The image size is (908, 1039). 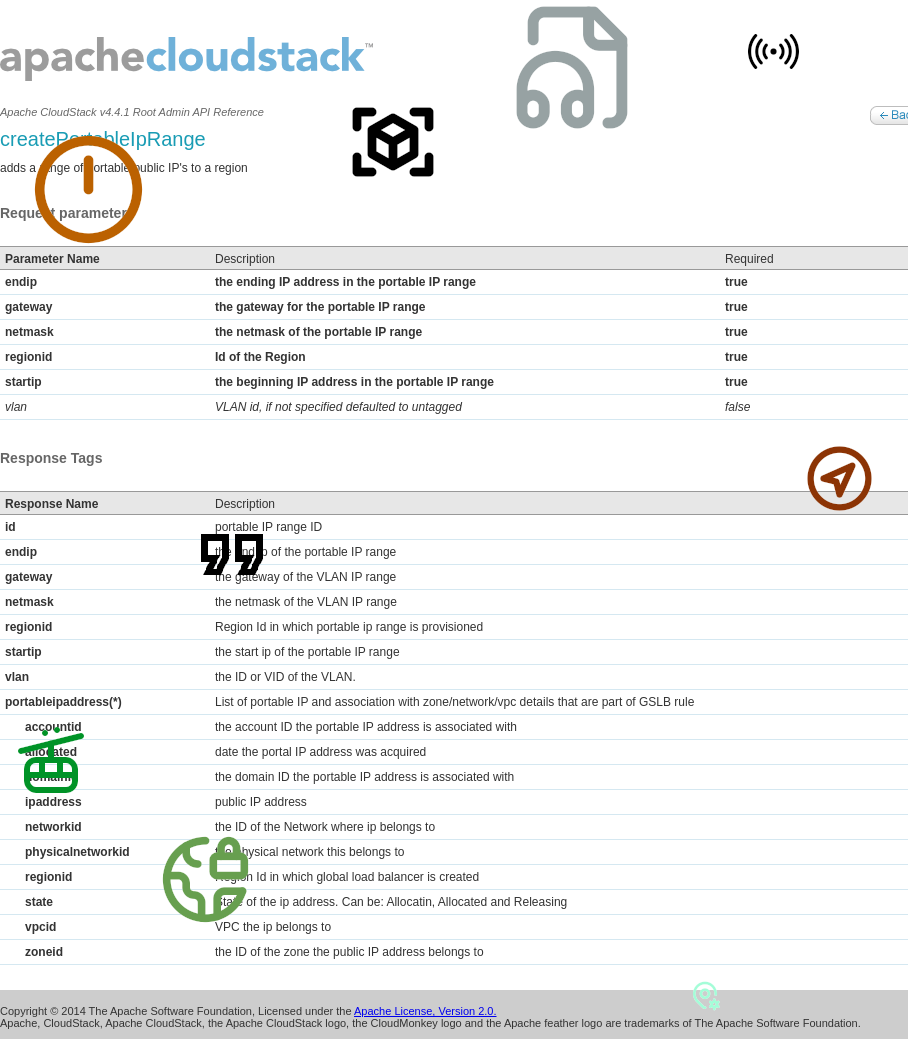 What do you see at coordinates (705, 995) in the screenshot?
I see `access location settings` at bounding box center [705, 995].